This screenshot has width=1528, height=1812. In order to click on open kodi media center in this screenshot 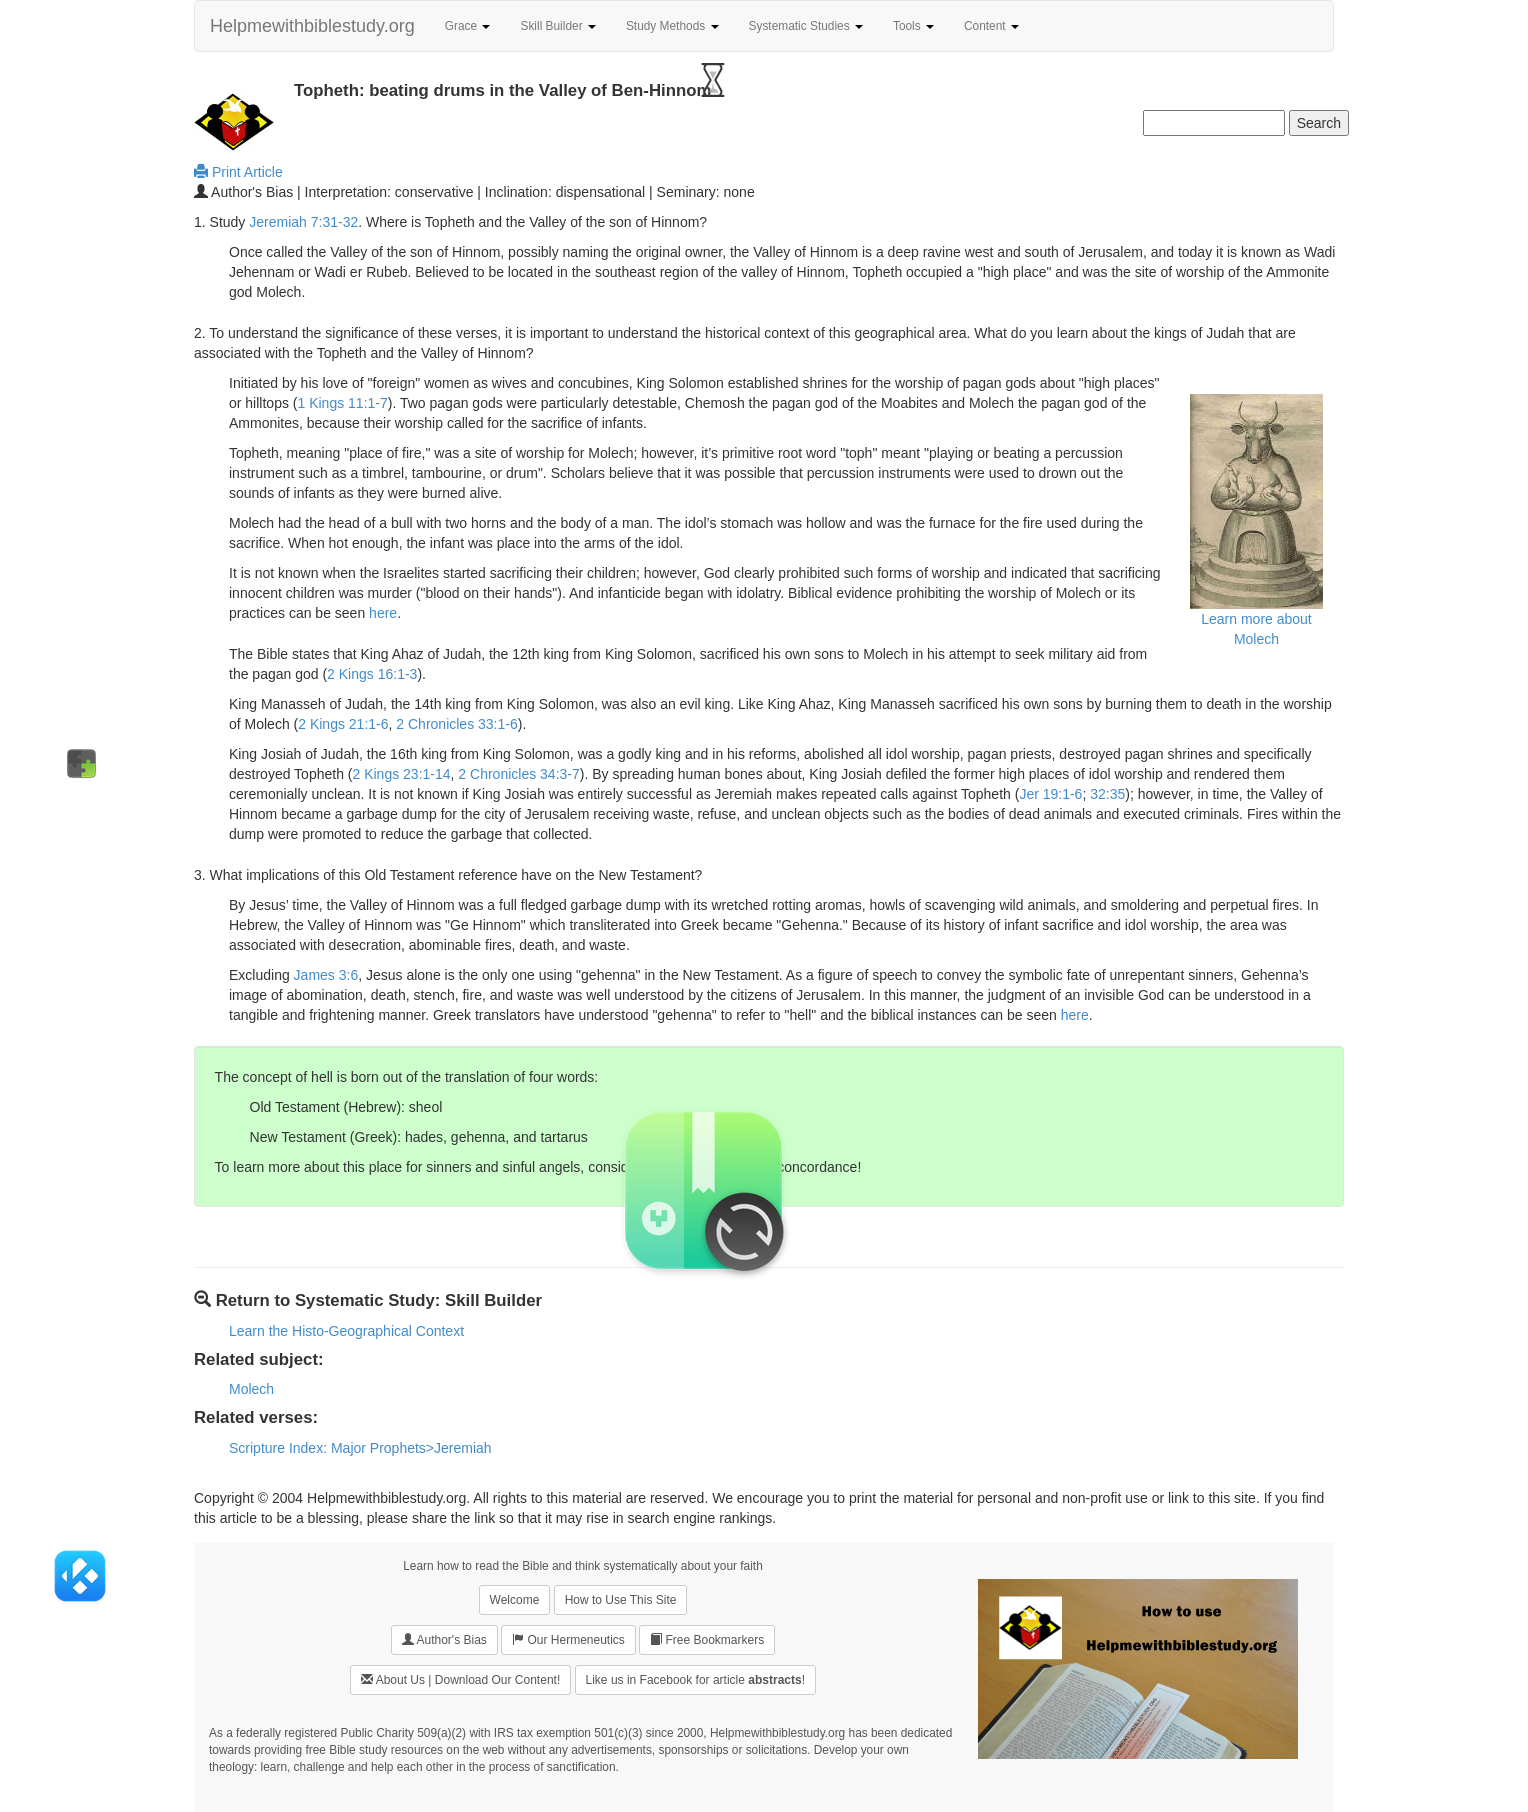, I will do `click(80, 1576)`.